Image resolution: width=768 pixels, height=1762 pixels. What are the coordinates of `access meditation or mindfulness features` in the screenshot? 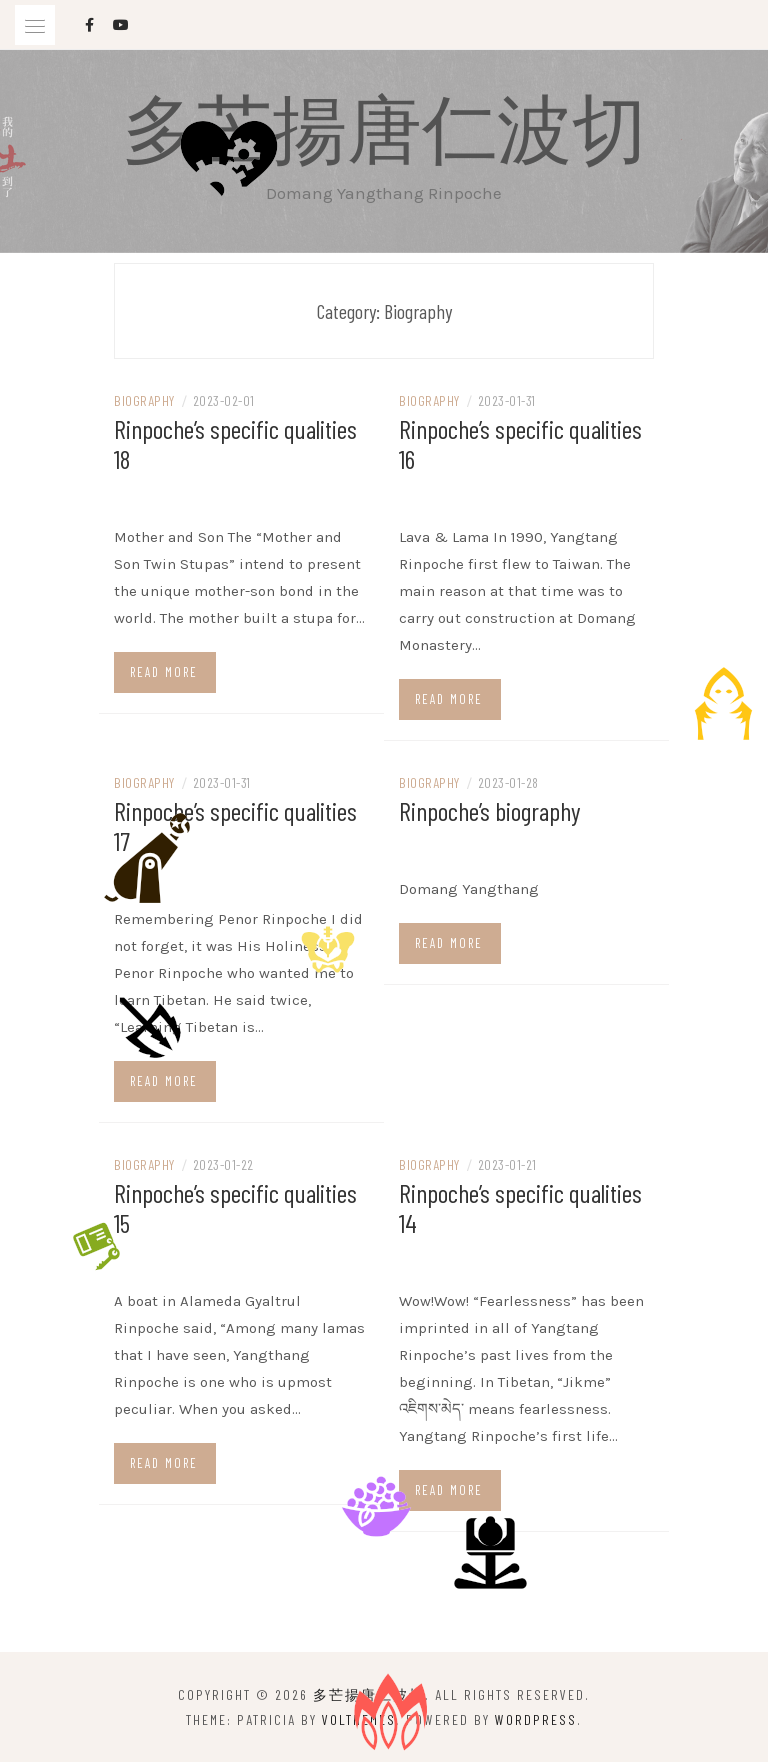 It's located at (490, 1552).